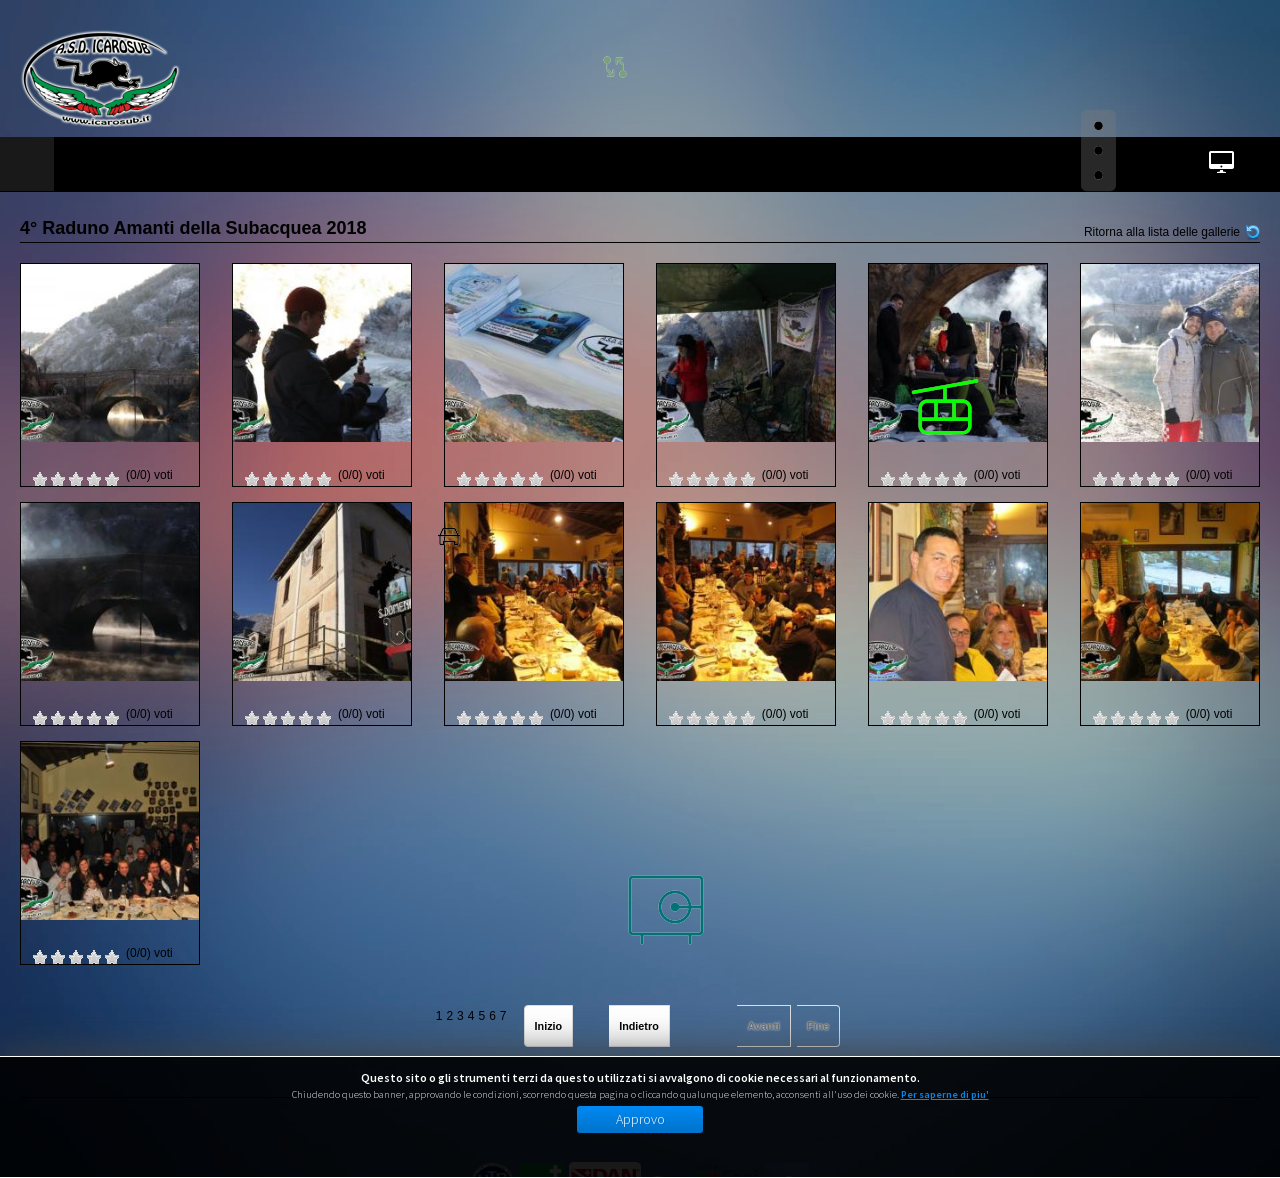 This screenshot has width=1280, height=1178. What do you see at coordinates (666, 907) in the screenshot?
I see `access secure storage or vault` at bounding box center [666, 907].